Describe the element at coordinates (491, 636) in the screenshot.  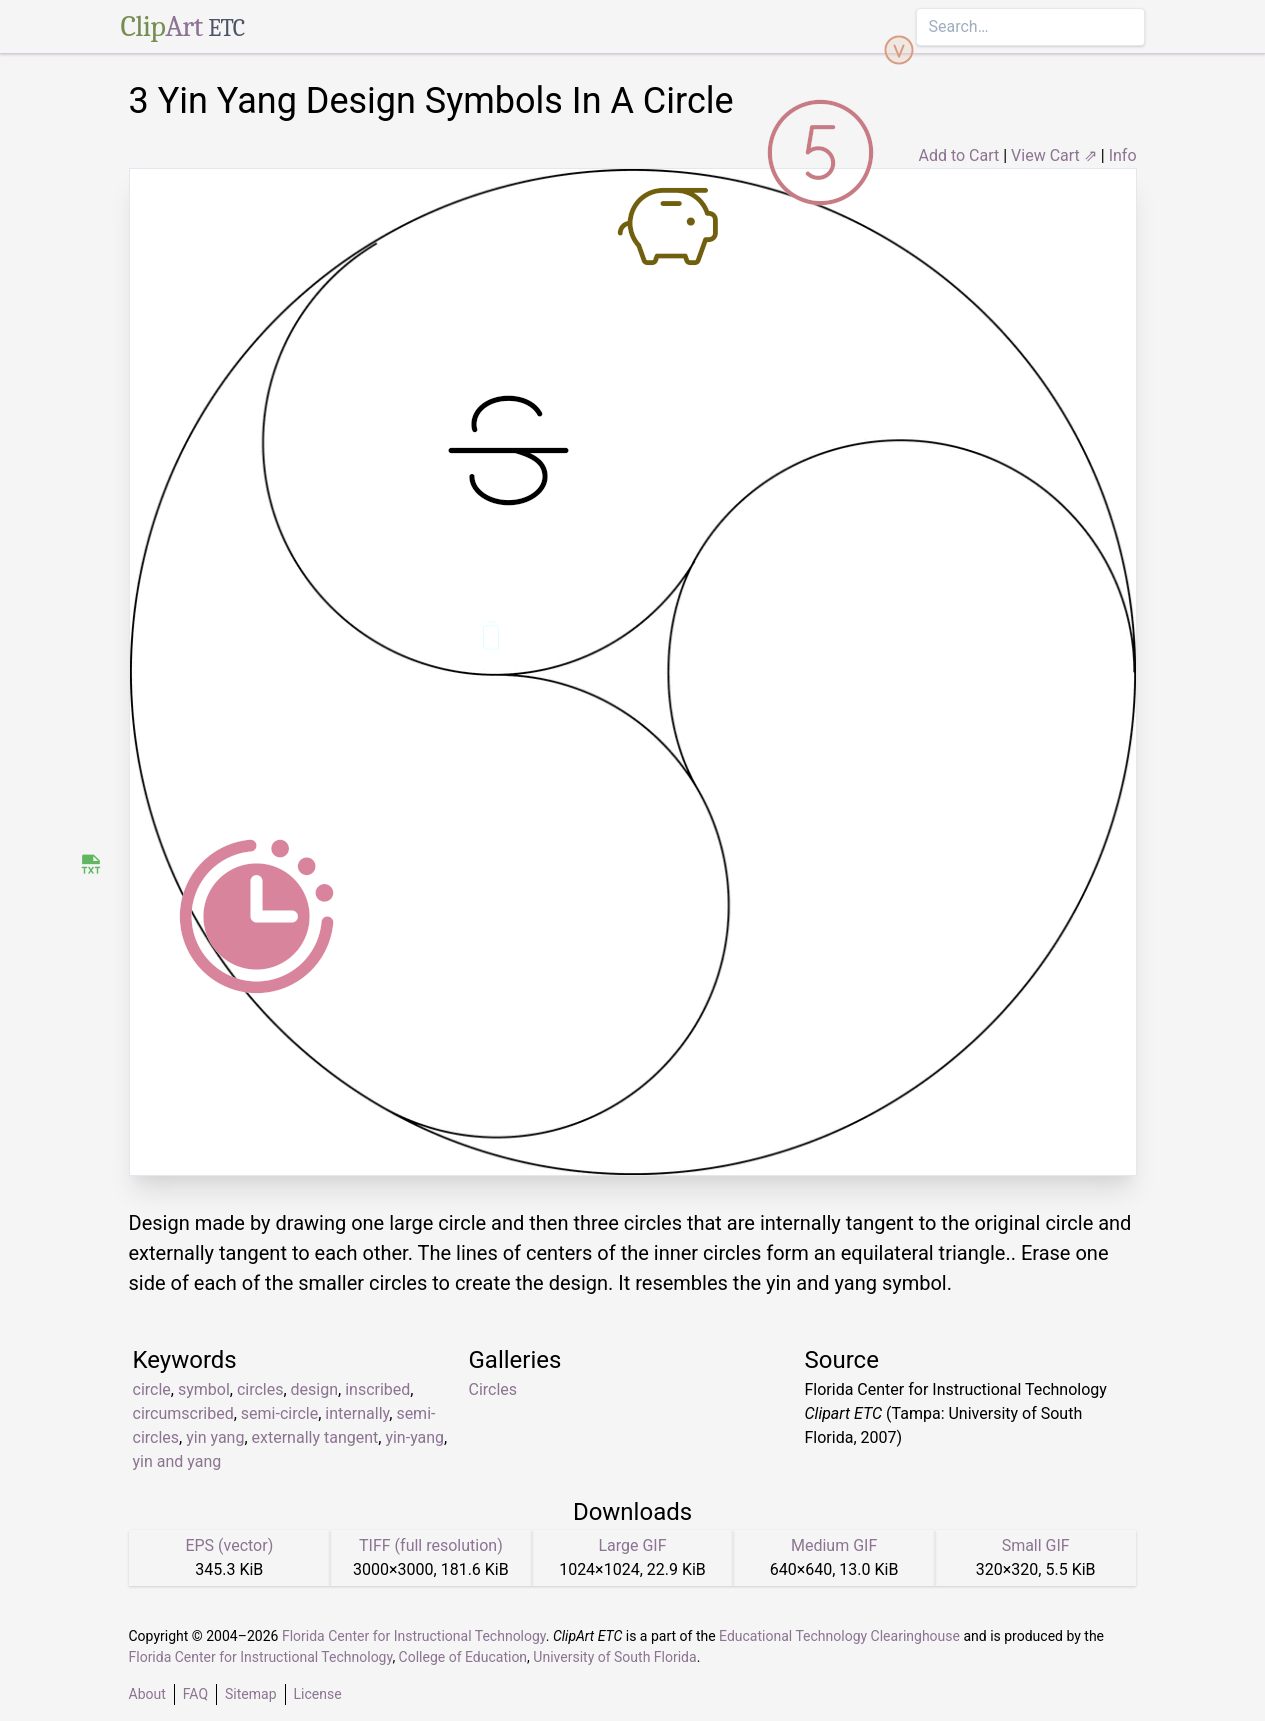
I see `indicates battery is completely drained` at that location.